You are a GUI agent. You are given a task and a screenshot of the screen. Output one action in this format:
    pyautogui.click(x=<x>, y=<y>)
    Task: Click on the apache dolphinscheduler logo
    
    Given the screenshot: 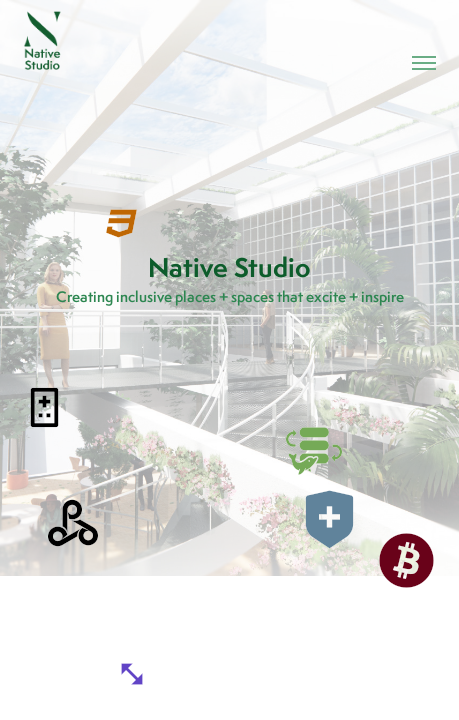 What is the action you would take?
    pyautogui.click(x=314, y=451)
    